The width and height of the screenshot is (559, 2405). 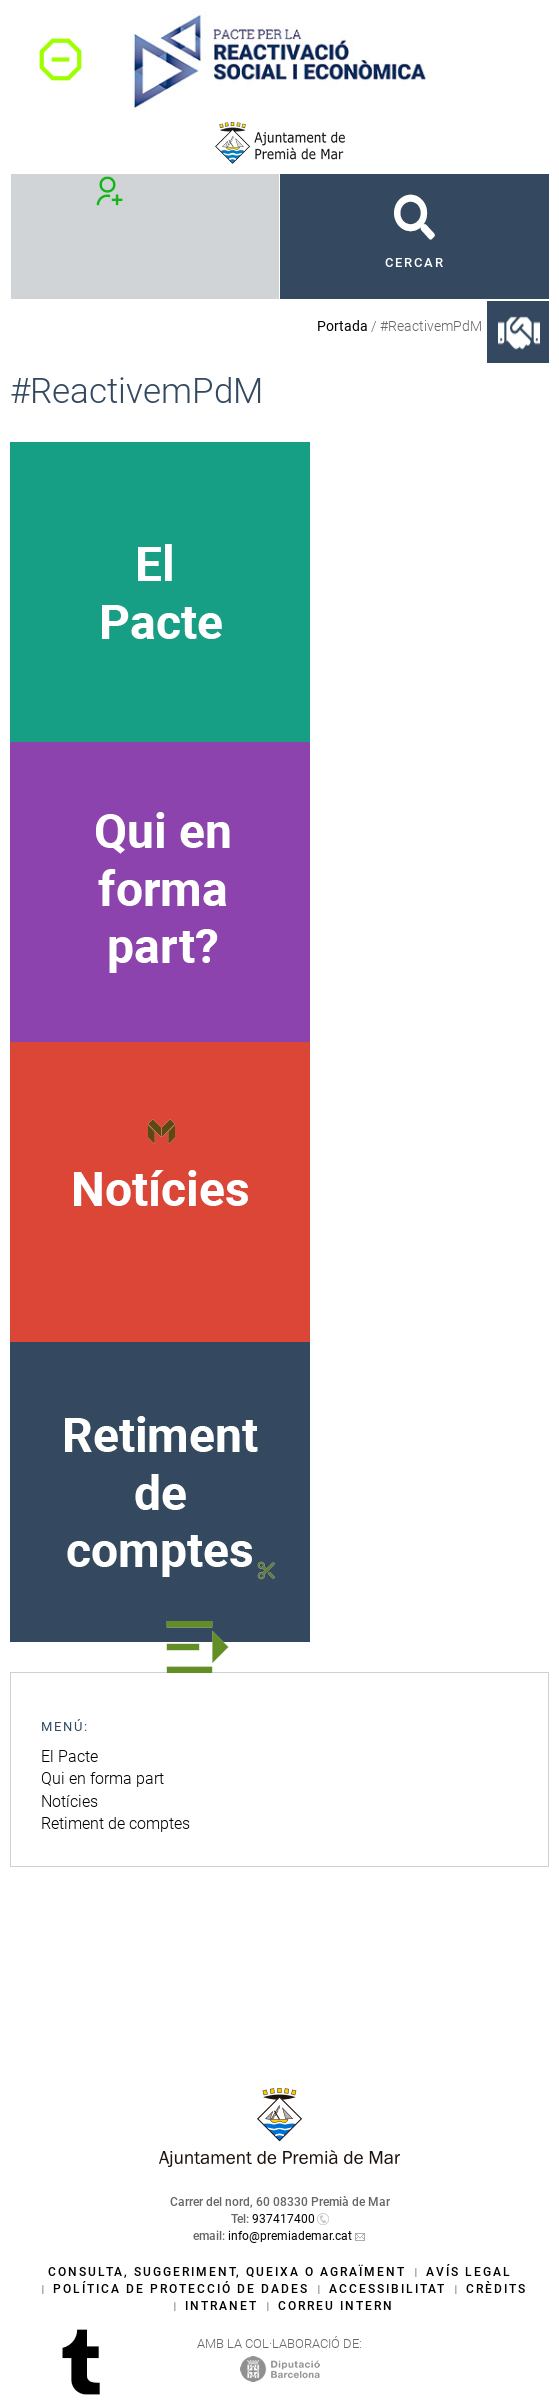 I want to click on expand or unfold a navigation menu, so click(x=196, y=1647).